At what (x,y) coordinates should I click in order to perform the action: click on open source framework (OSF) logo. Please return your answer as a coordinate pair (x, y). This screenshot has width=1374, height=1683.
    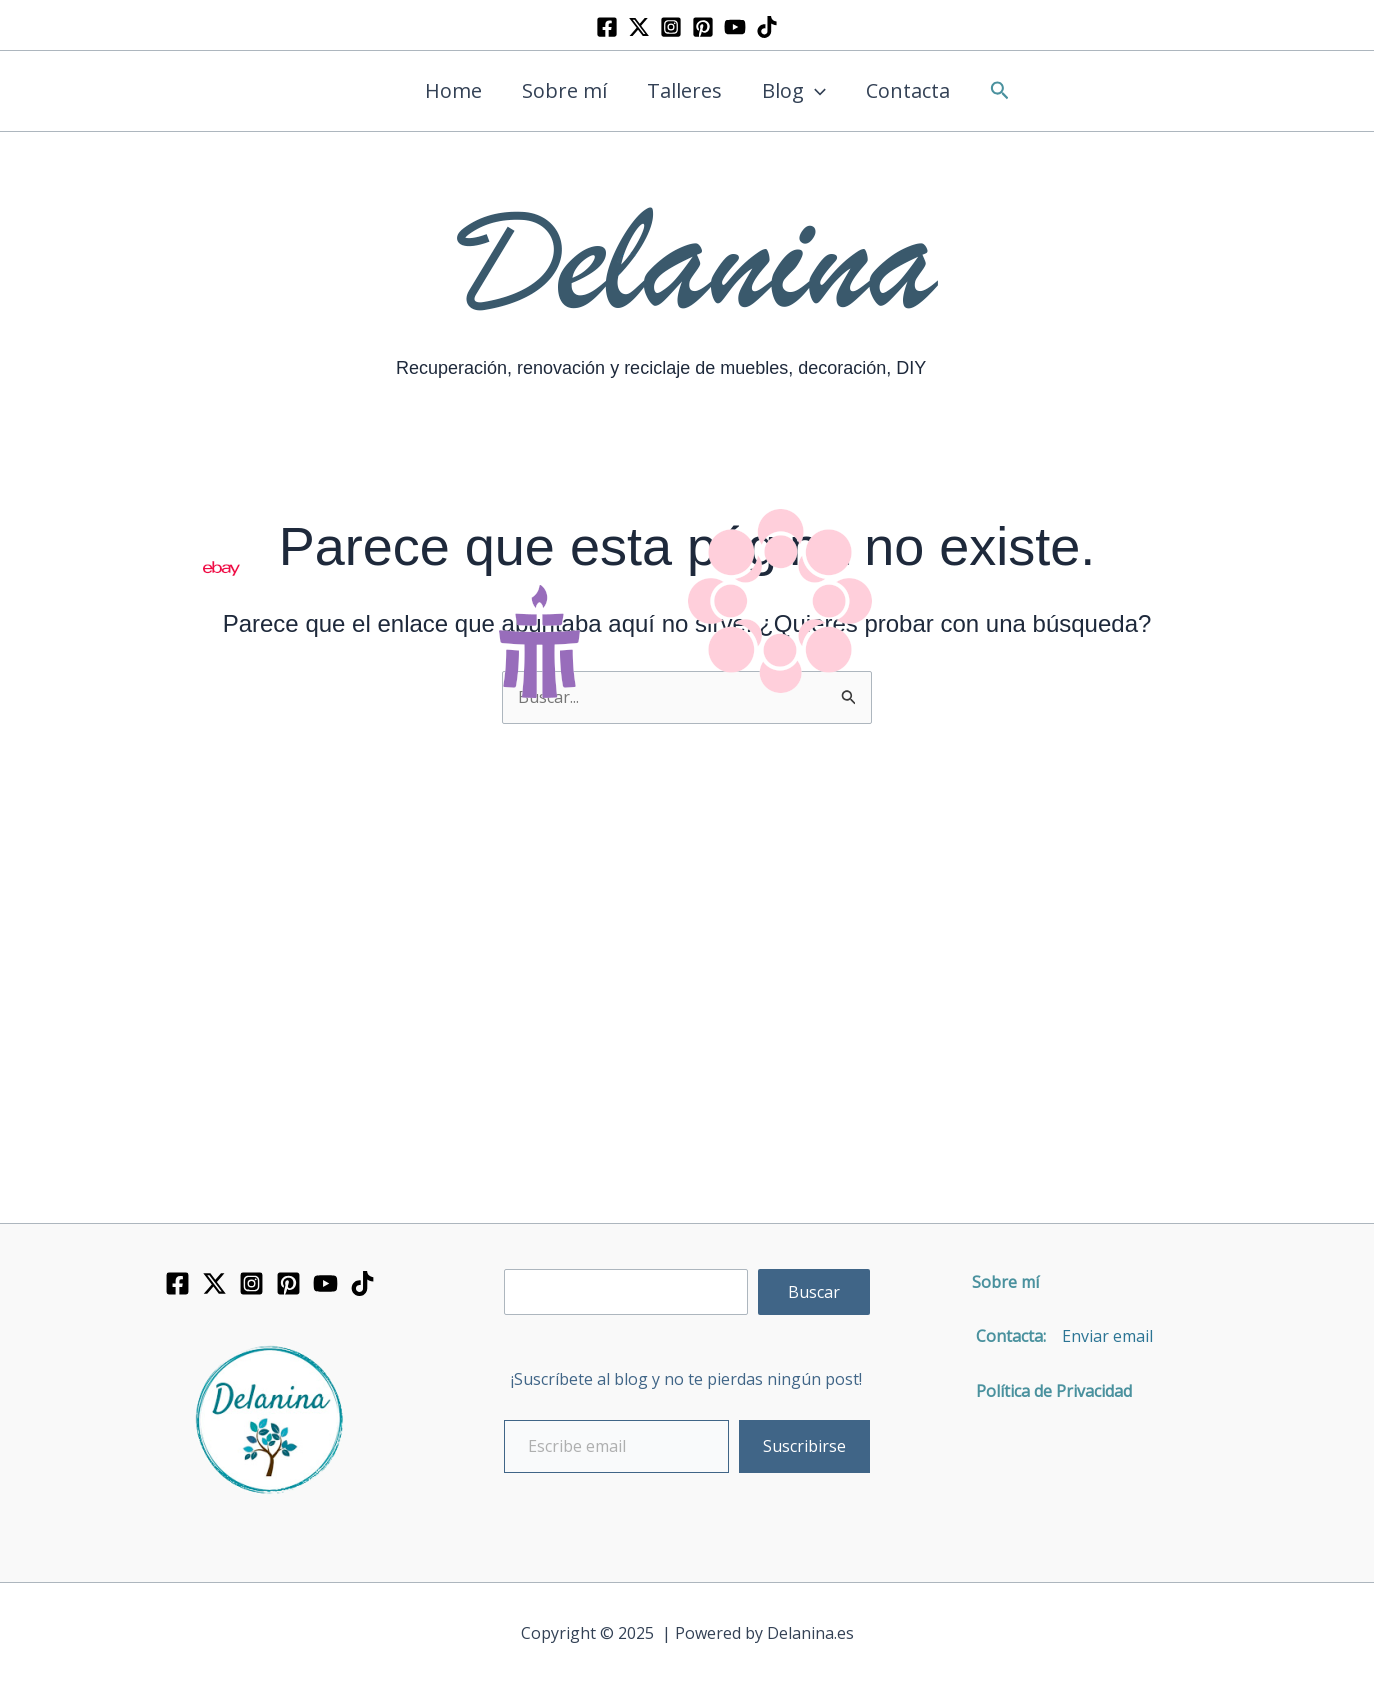
    Looking at the image, I should click on (780, 601).